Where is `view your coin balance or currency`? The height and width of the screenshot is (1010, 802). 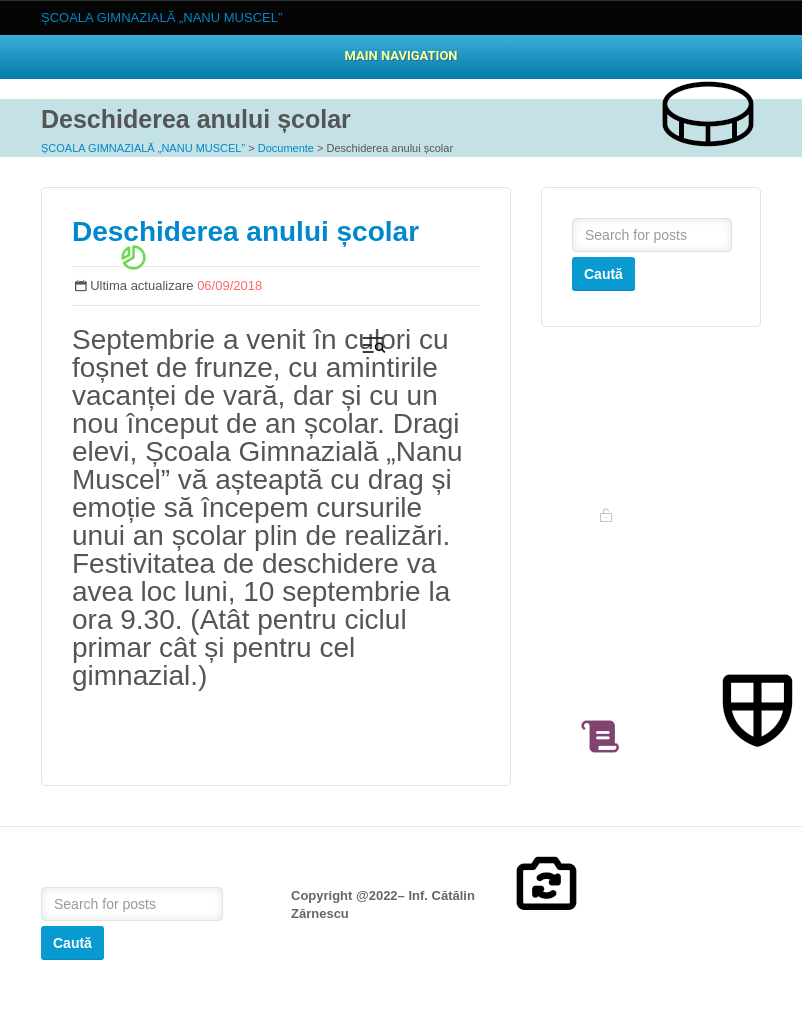
view your coin balance or currency is located at coordinates (708, 114).